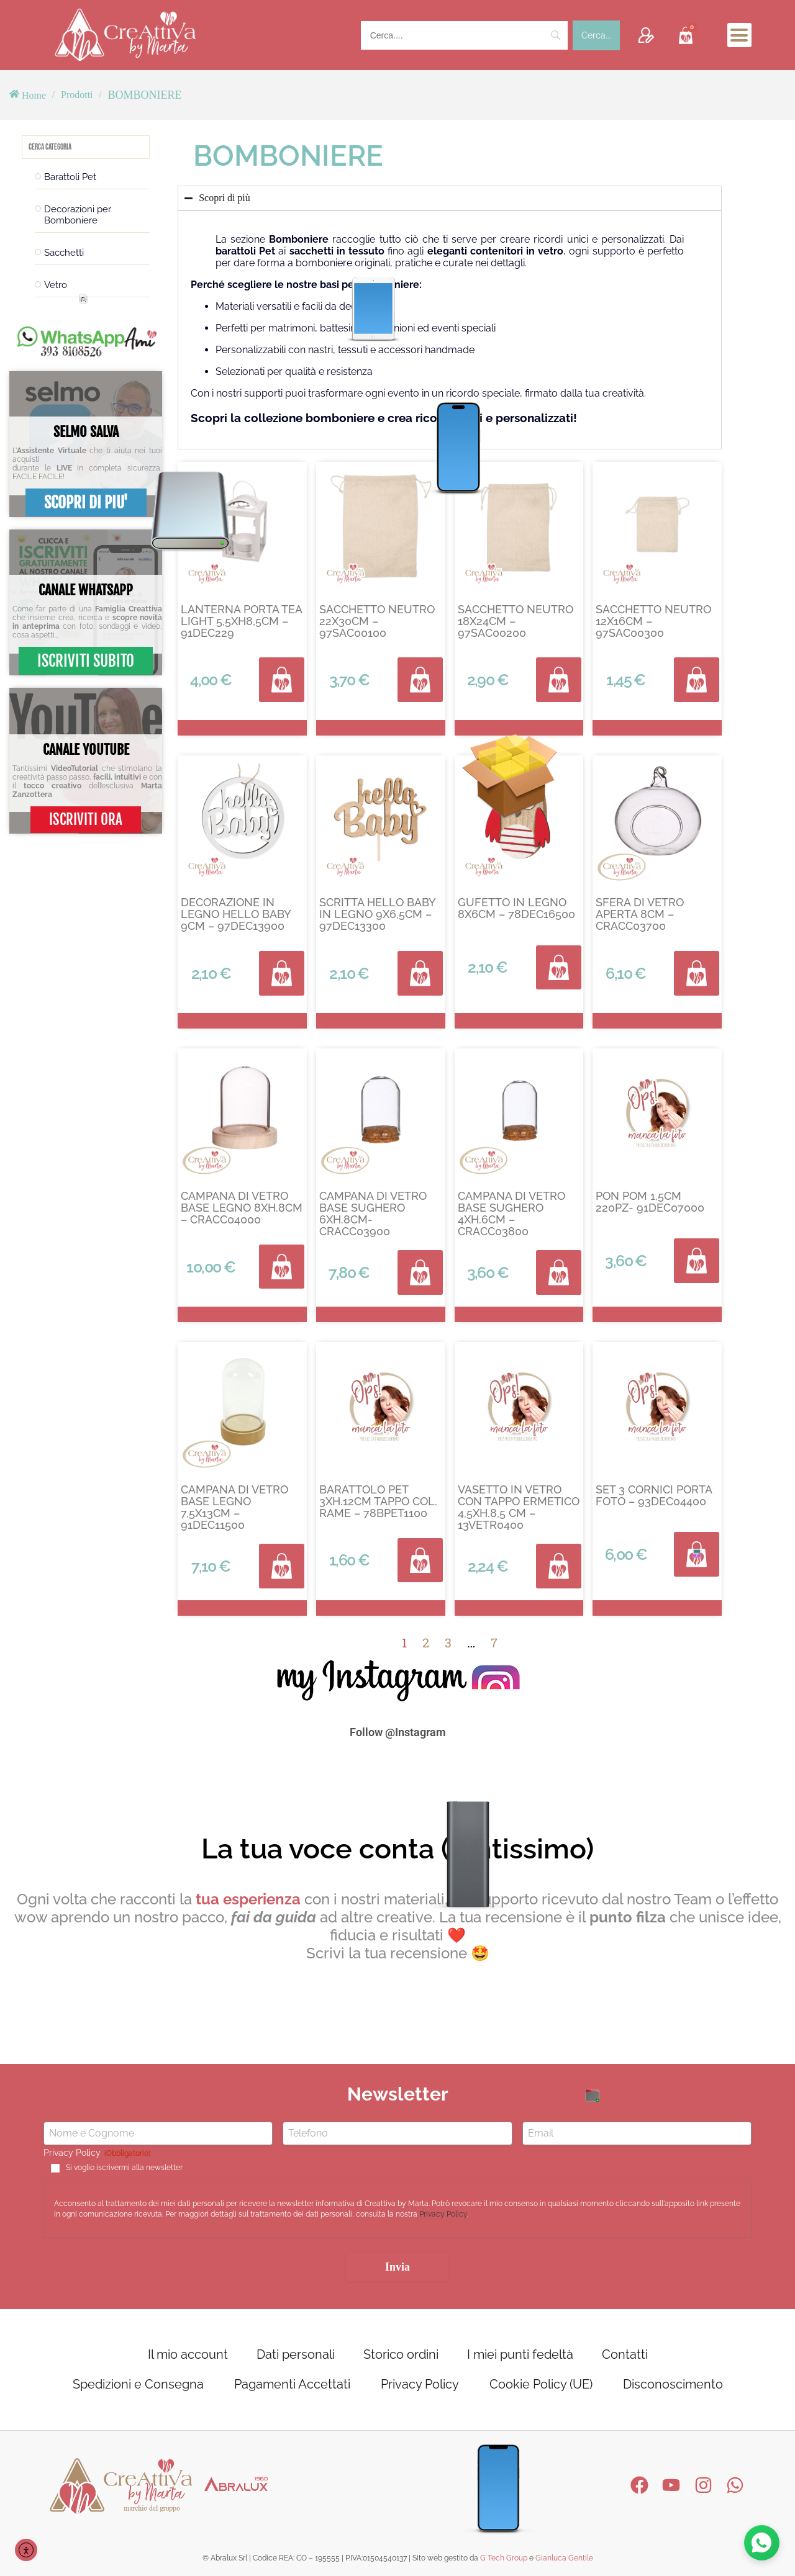 The image size is (795, 2576). What do you see at coordinates (83, 299) in the screenshot?
I see `an eMelody ringtone file` at bounding box center [83, 299].